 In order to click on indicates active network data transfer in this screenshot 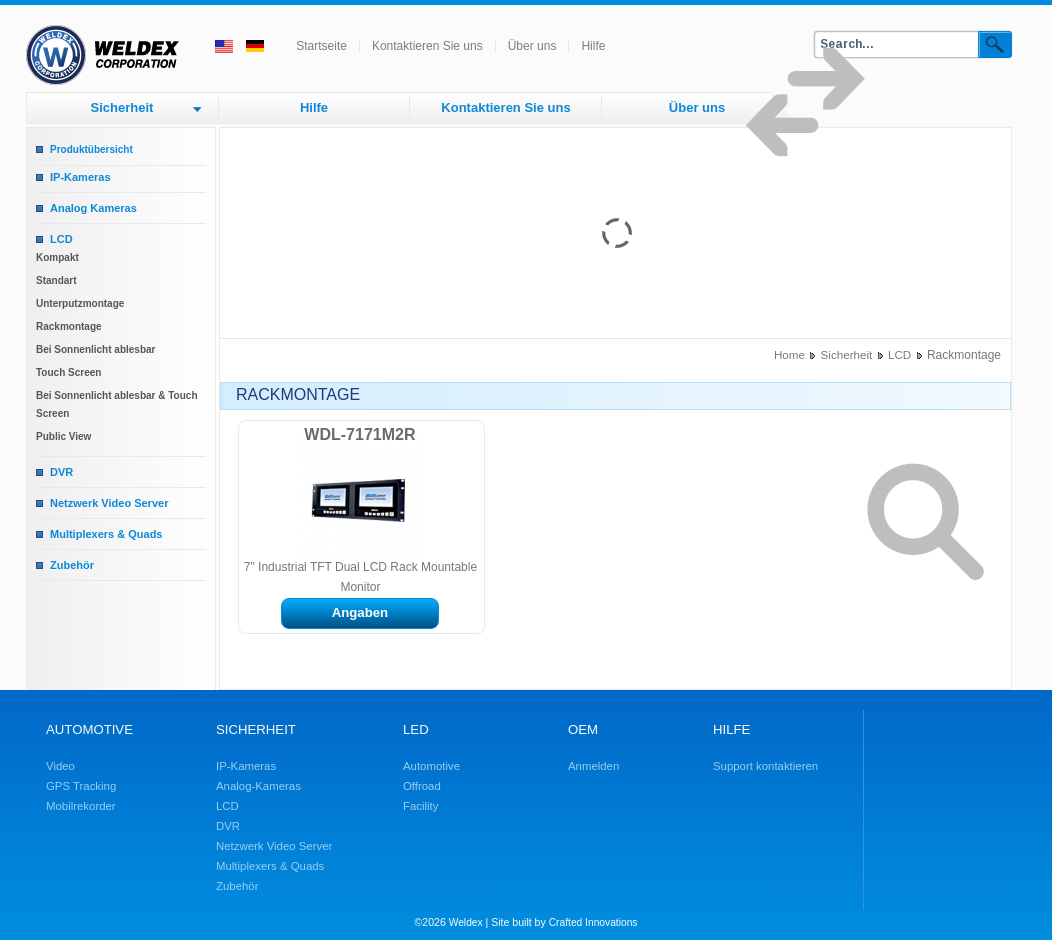, I will do `click(803, 102)`.